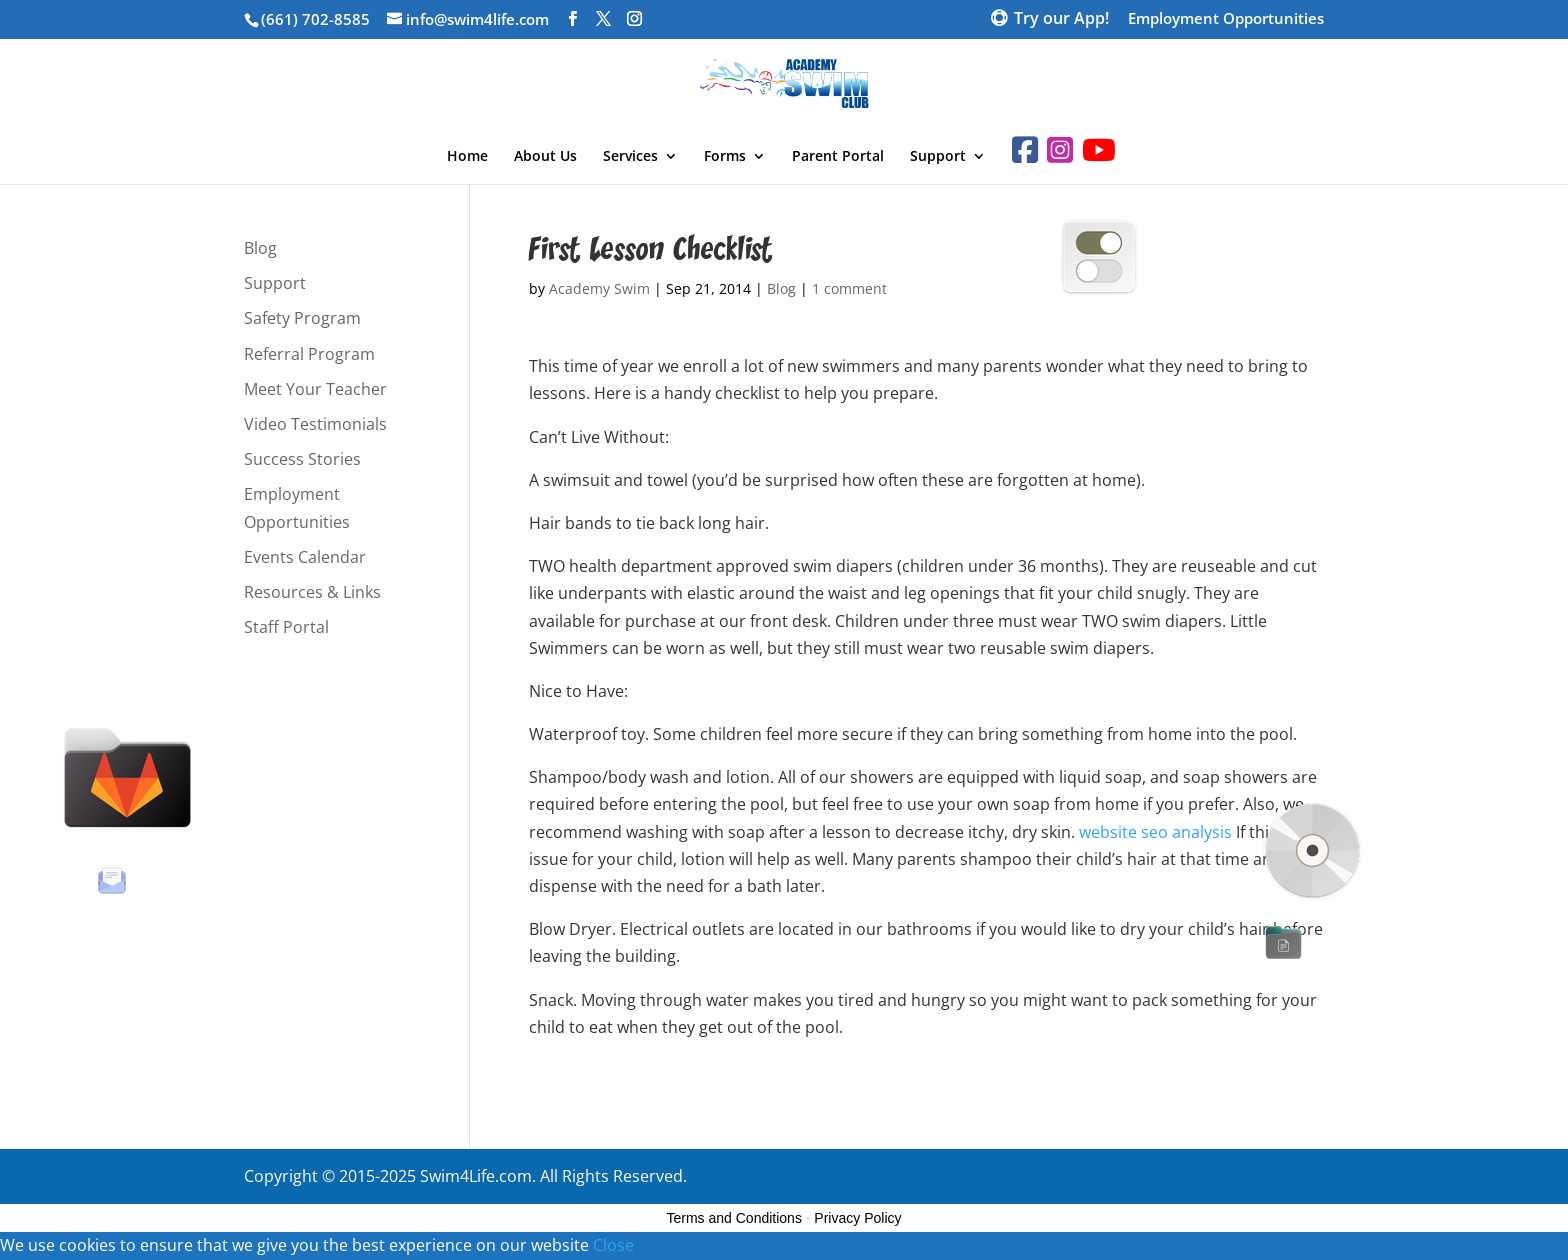 Image resolution: width=1568 pixels, height=1260 pixels. Describe the element at coordinates (127, 781) in the screenshot. I see `folder containing GitLab projects or repositories` at that location.